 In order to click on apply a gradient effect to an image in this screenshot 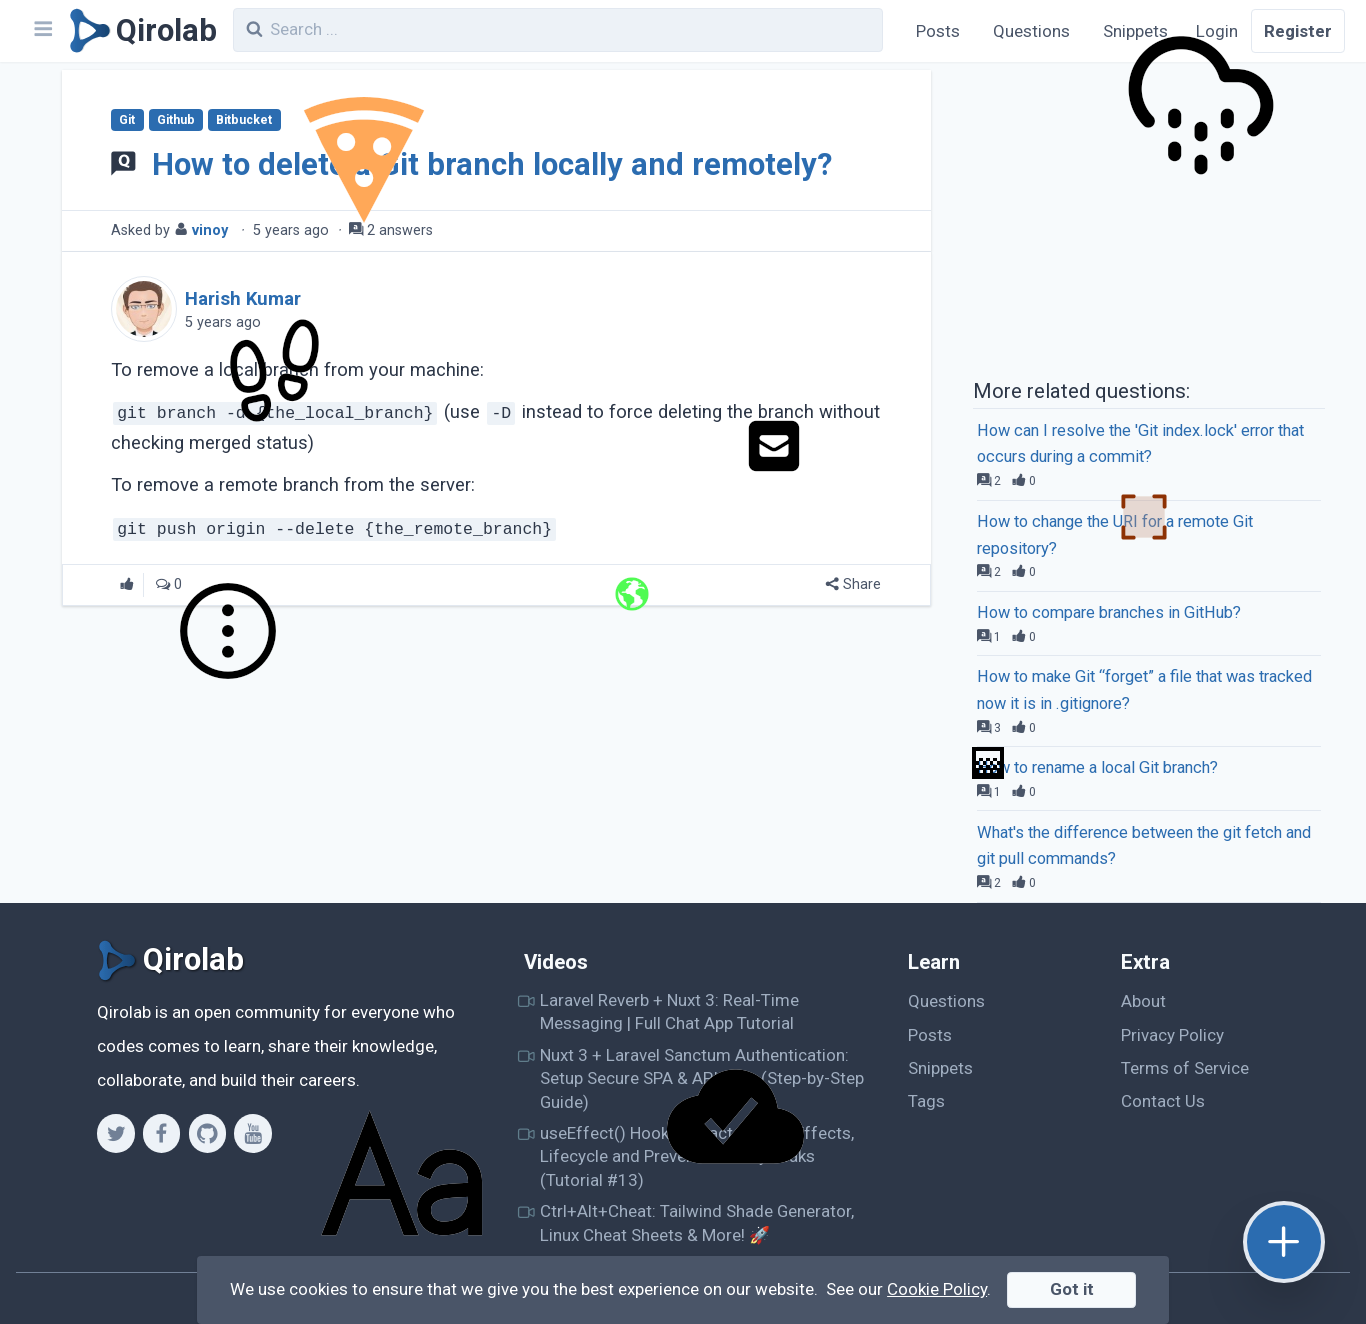, I will do `click(988, 763)`.